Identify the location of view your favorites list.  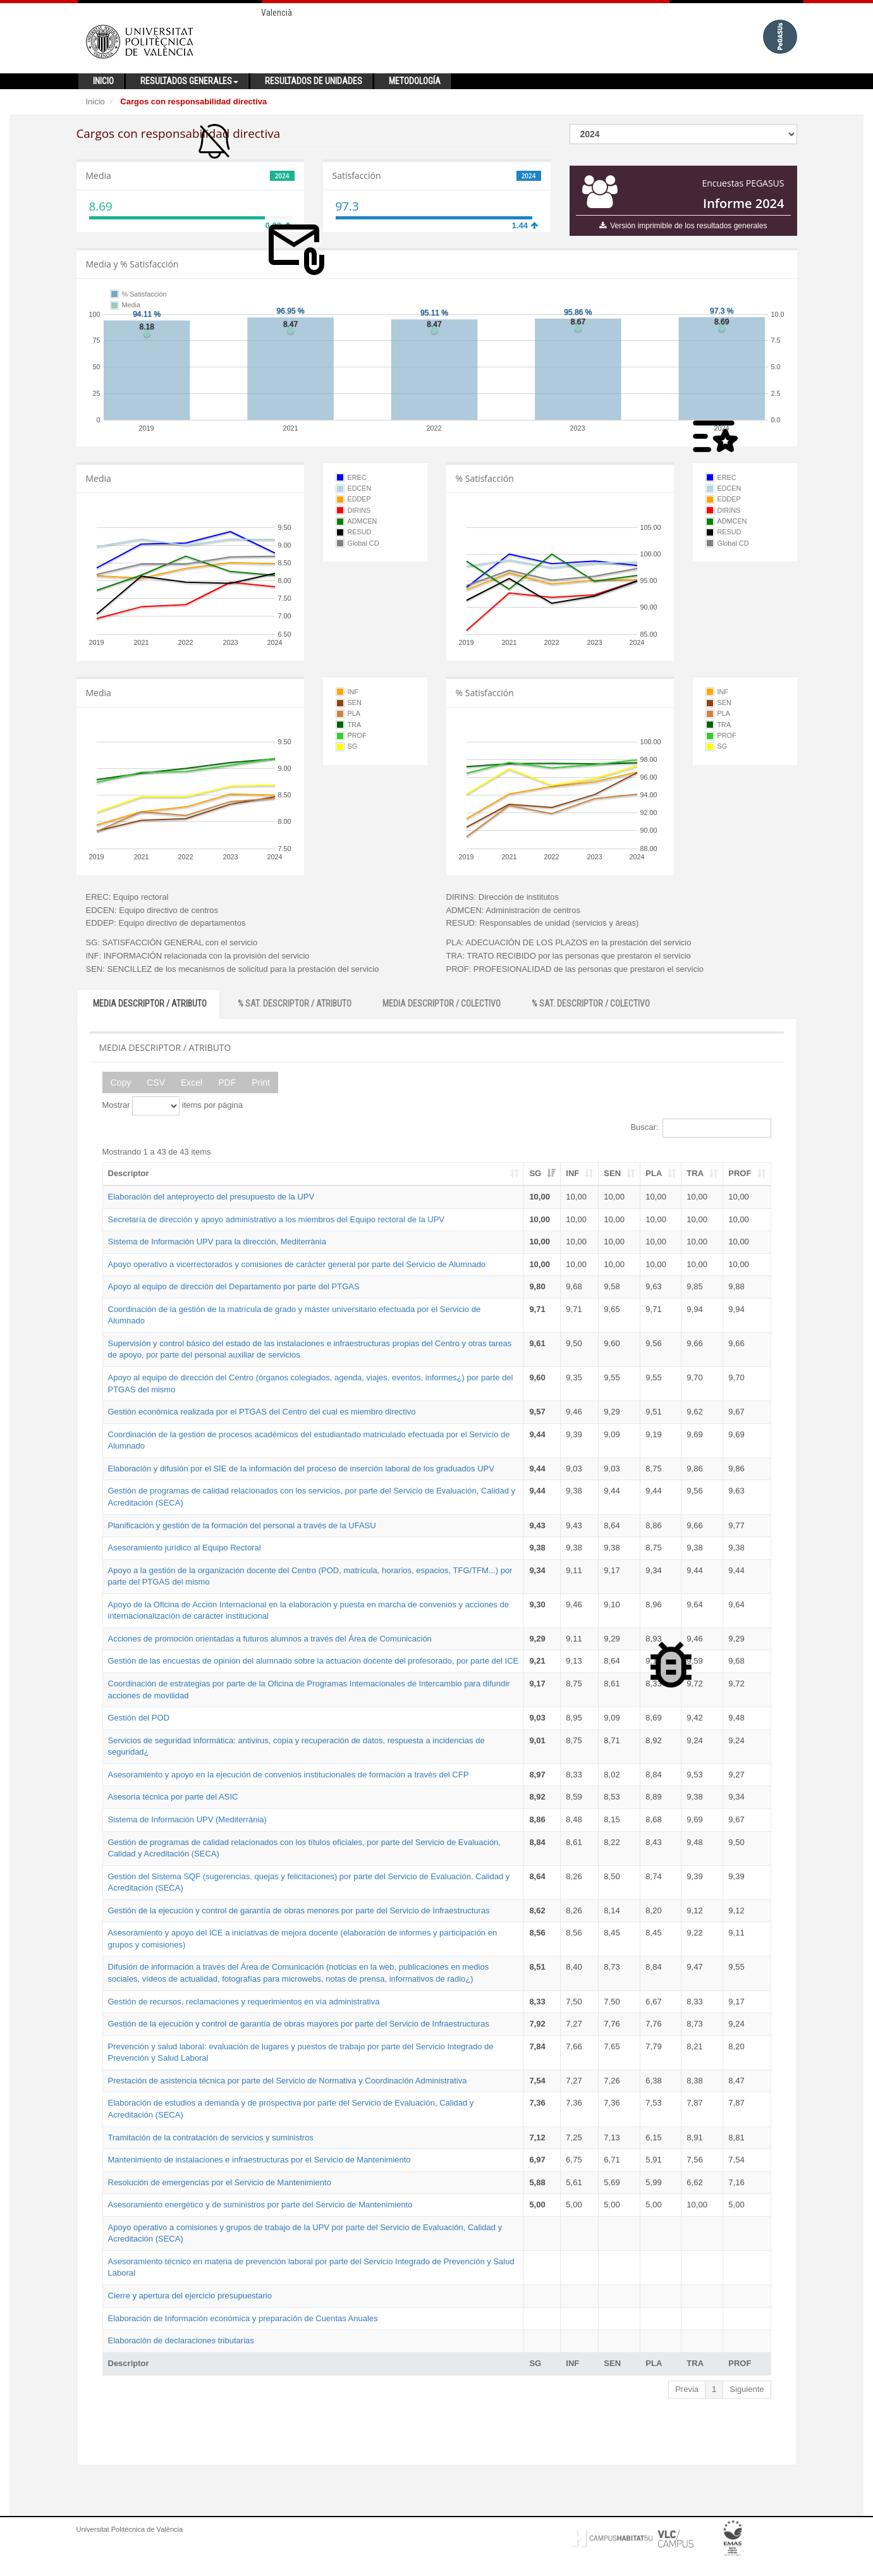
(714, 436).